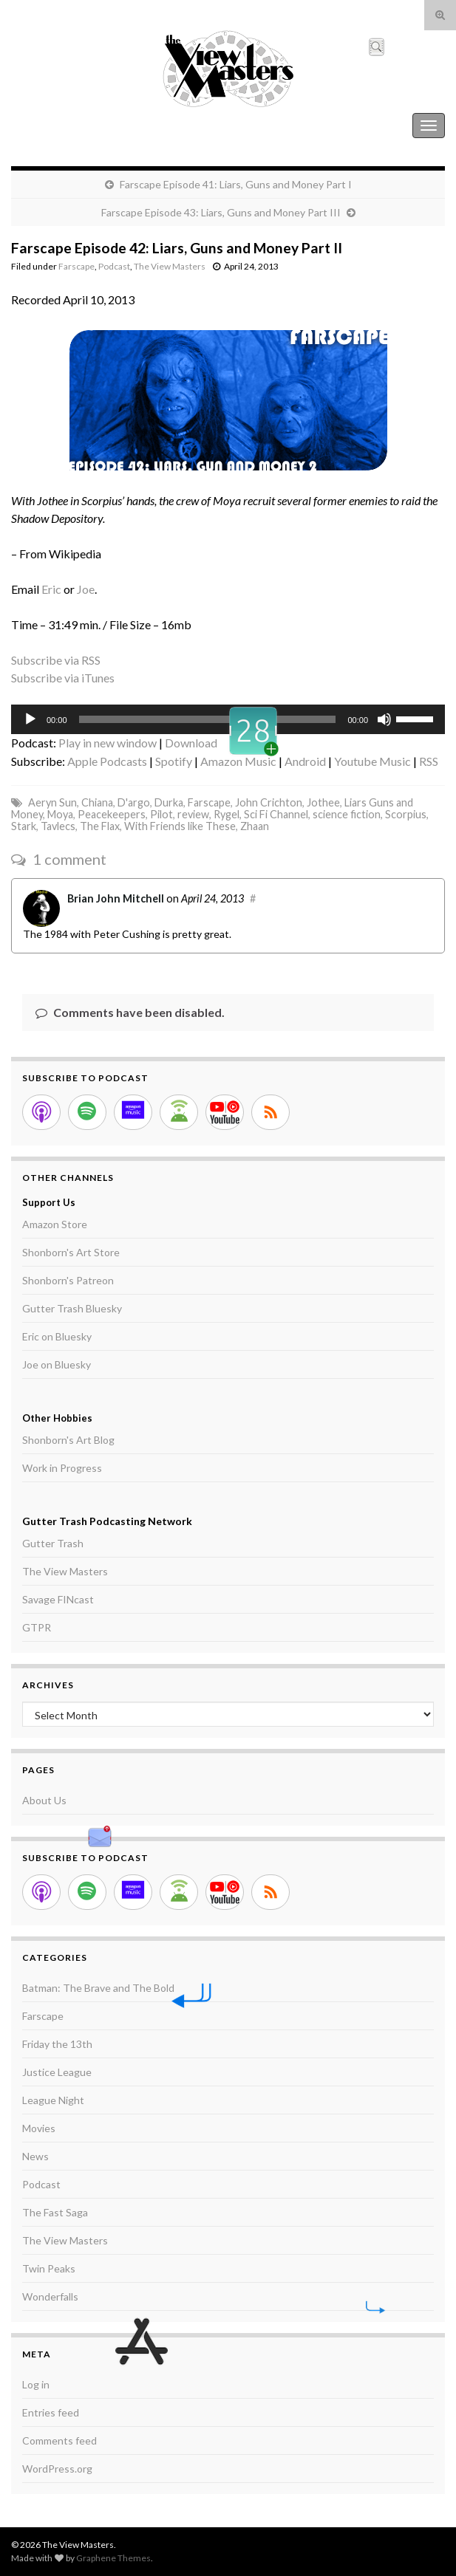 This screenshot has height=2576, width=456. What do you see at coordinates (253, 730) in the screenshot?
I see `create a new calendar appointment` at bounding box center [253, 730].